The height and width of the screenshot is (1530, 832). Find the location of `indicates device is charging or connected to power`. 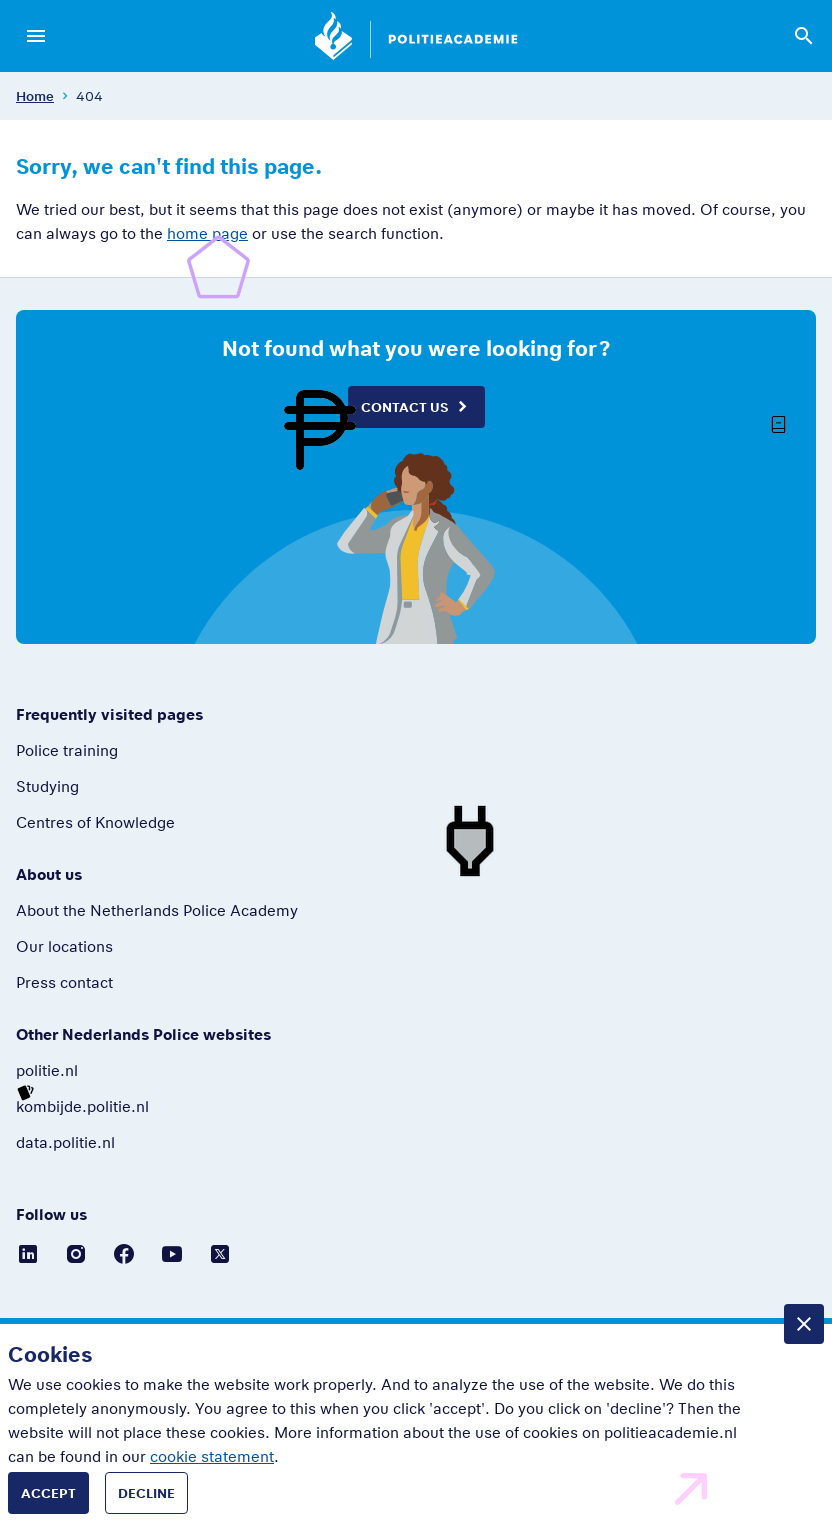

indicates device is charging or connected to power is located at coordinates (470, 841).